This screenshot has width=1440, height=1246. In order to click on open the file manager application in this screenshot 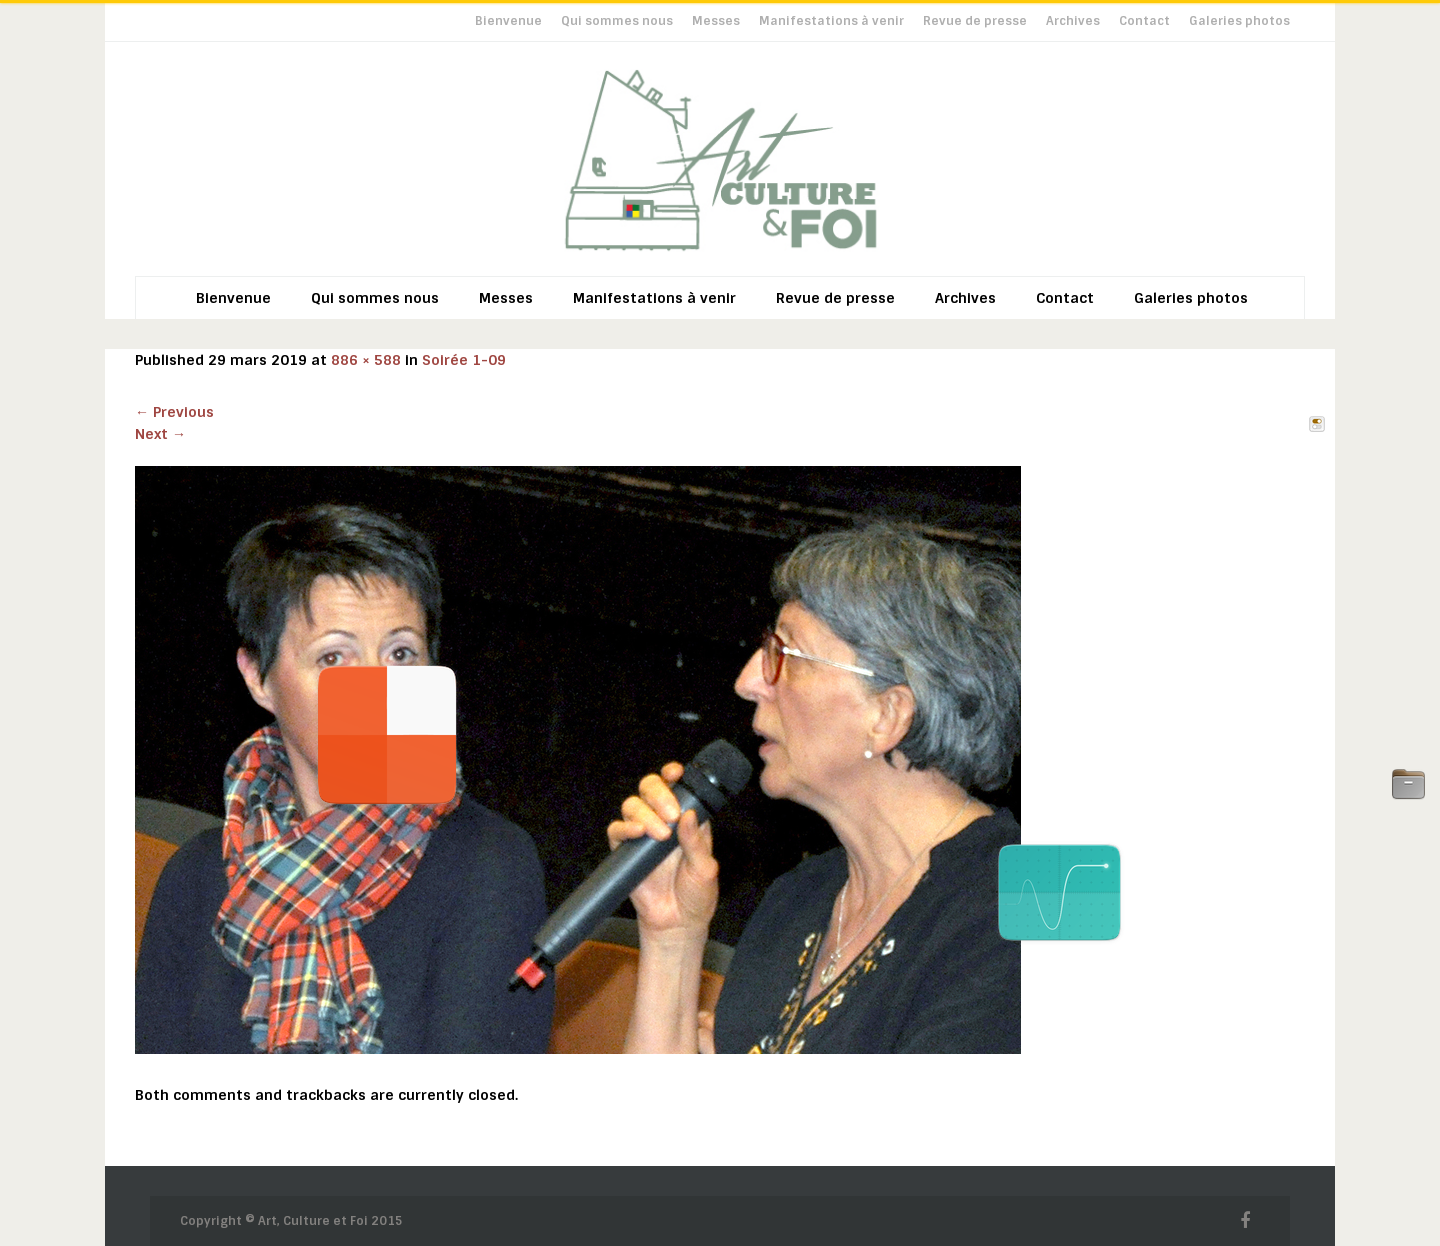, I will do `click(1408, 783)`.